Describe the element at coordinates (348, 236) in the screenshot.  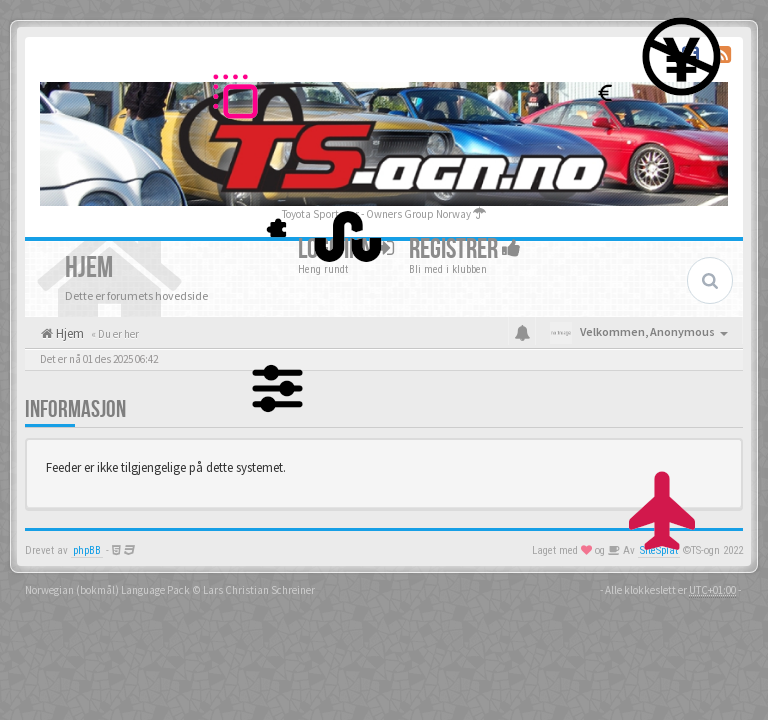
I see `stumbleupon logo` at that location.